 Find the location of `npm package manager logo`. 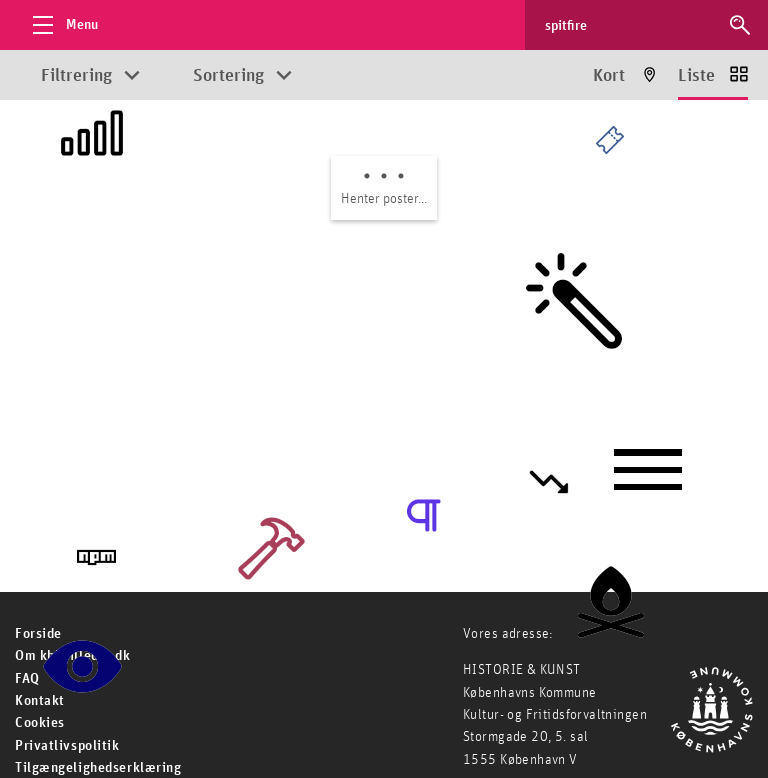

npm package manager logo is located at coordinates (96, 557).